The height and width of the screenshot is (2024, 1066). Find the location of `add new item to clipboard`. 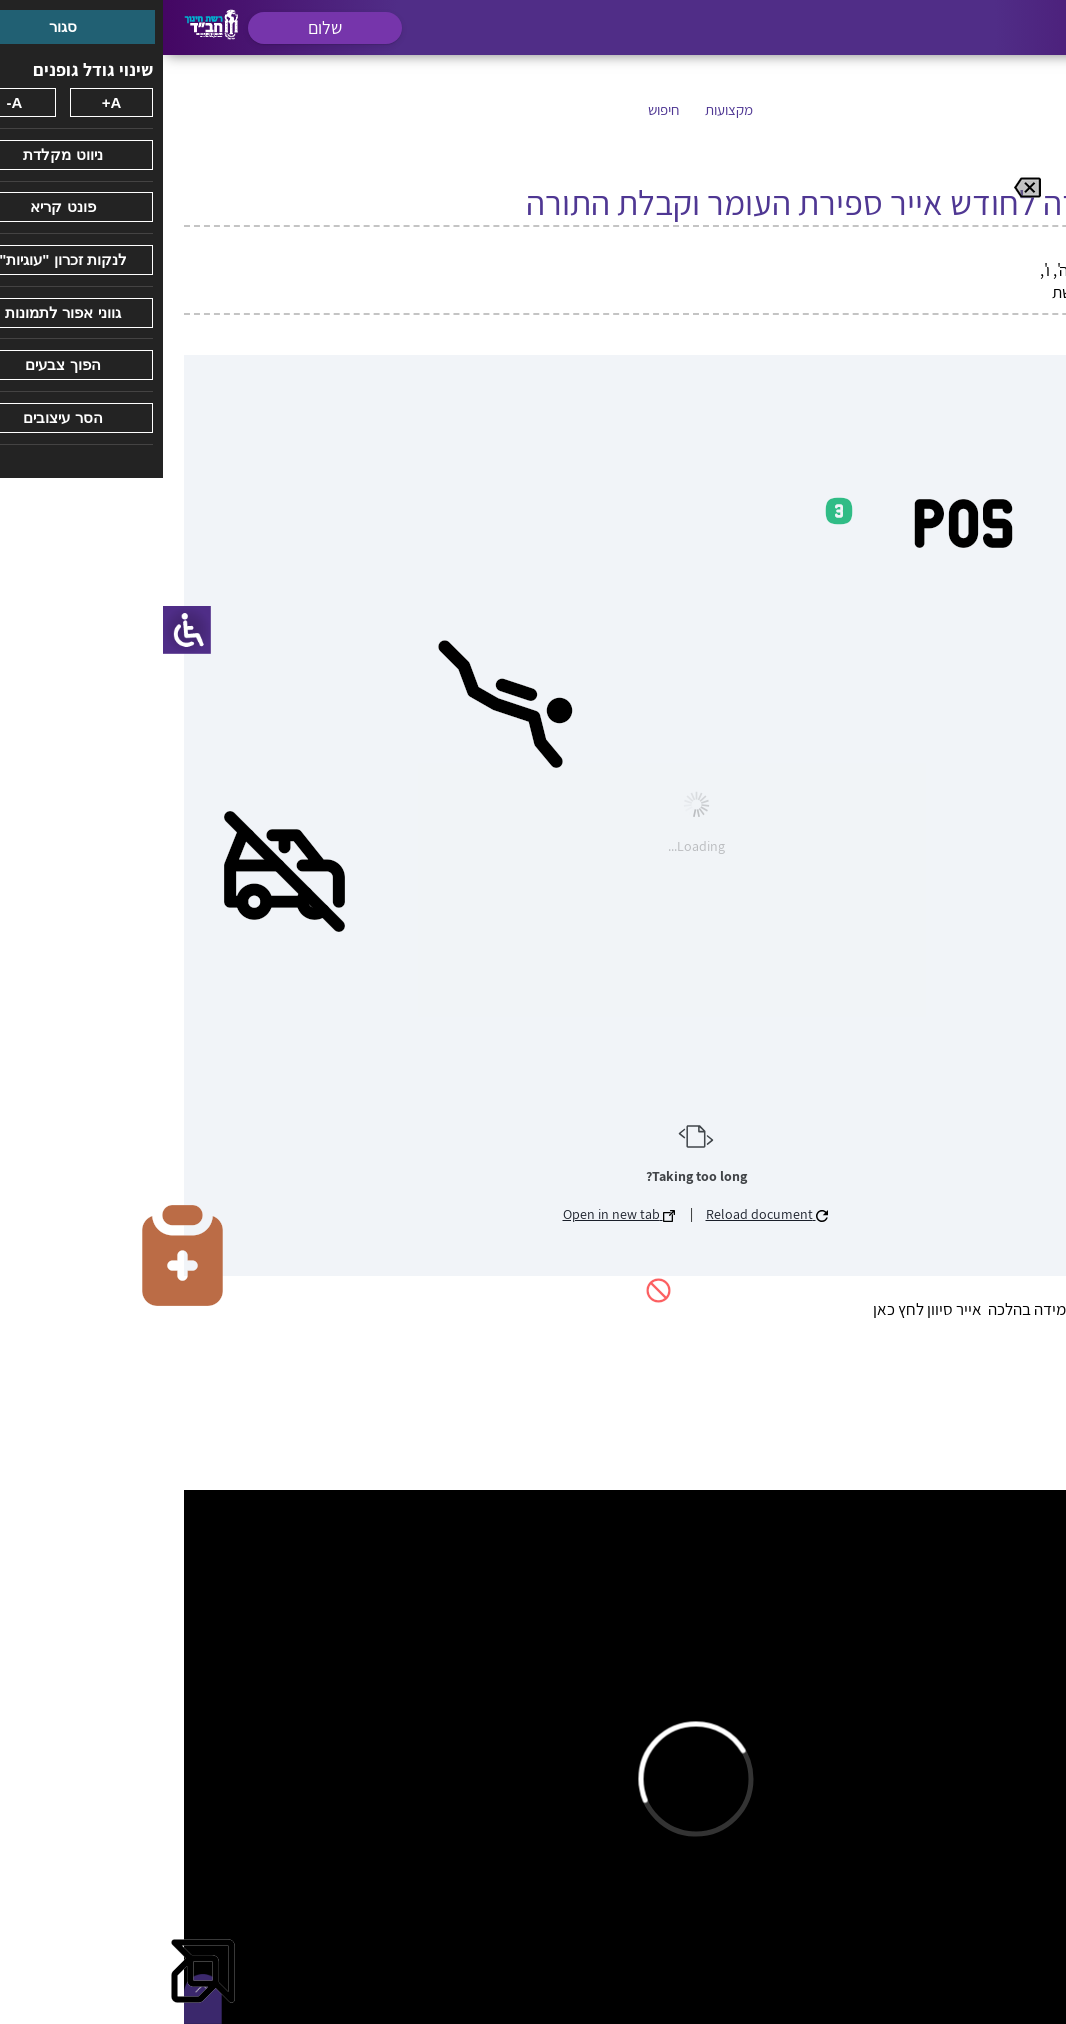

add new item to clipboard is located at coordinates (182, 1255).